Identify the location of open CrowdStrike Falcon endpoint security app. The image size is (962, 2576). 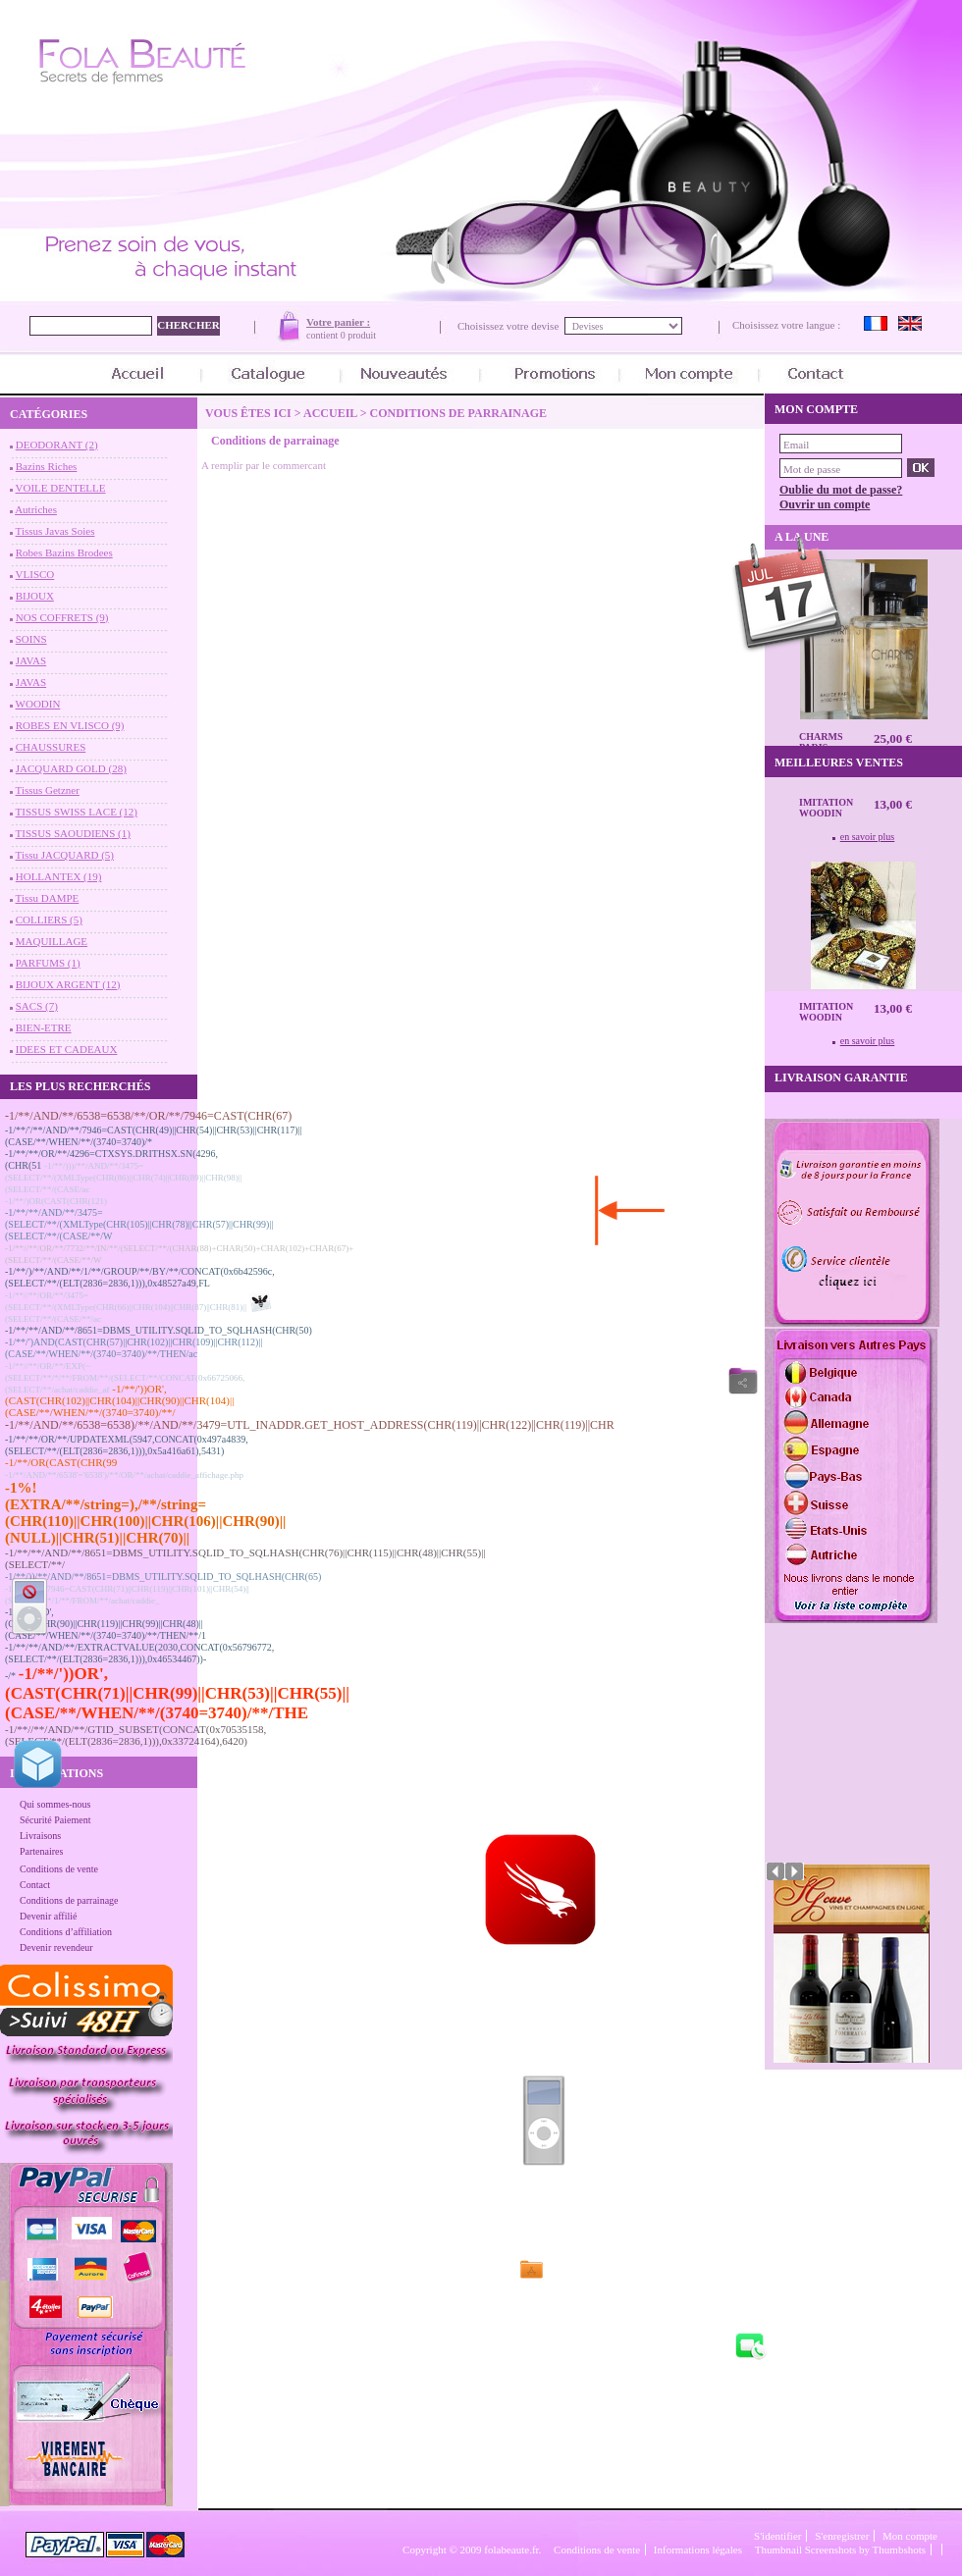
(540, 1889).